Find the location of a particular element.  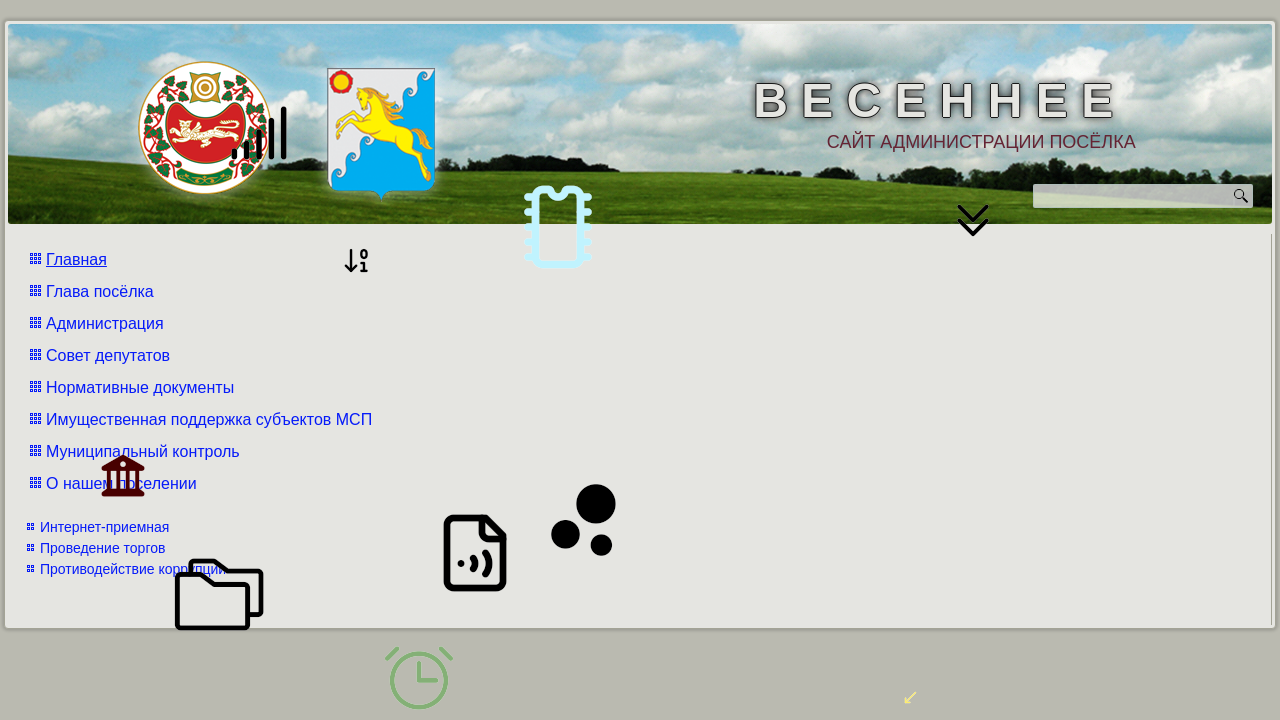

set or manage alarms is located at coordinates (419, 678).